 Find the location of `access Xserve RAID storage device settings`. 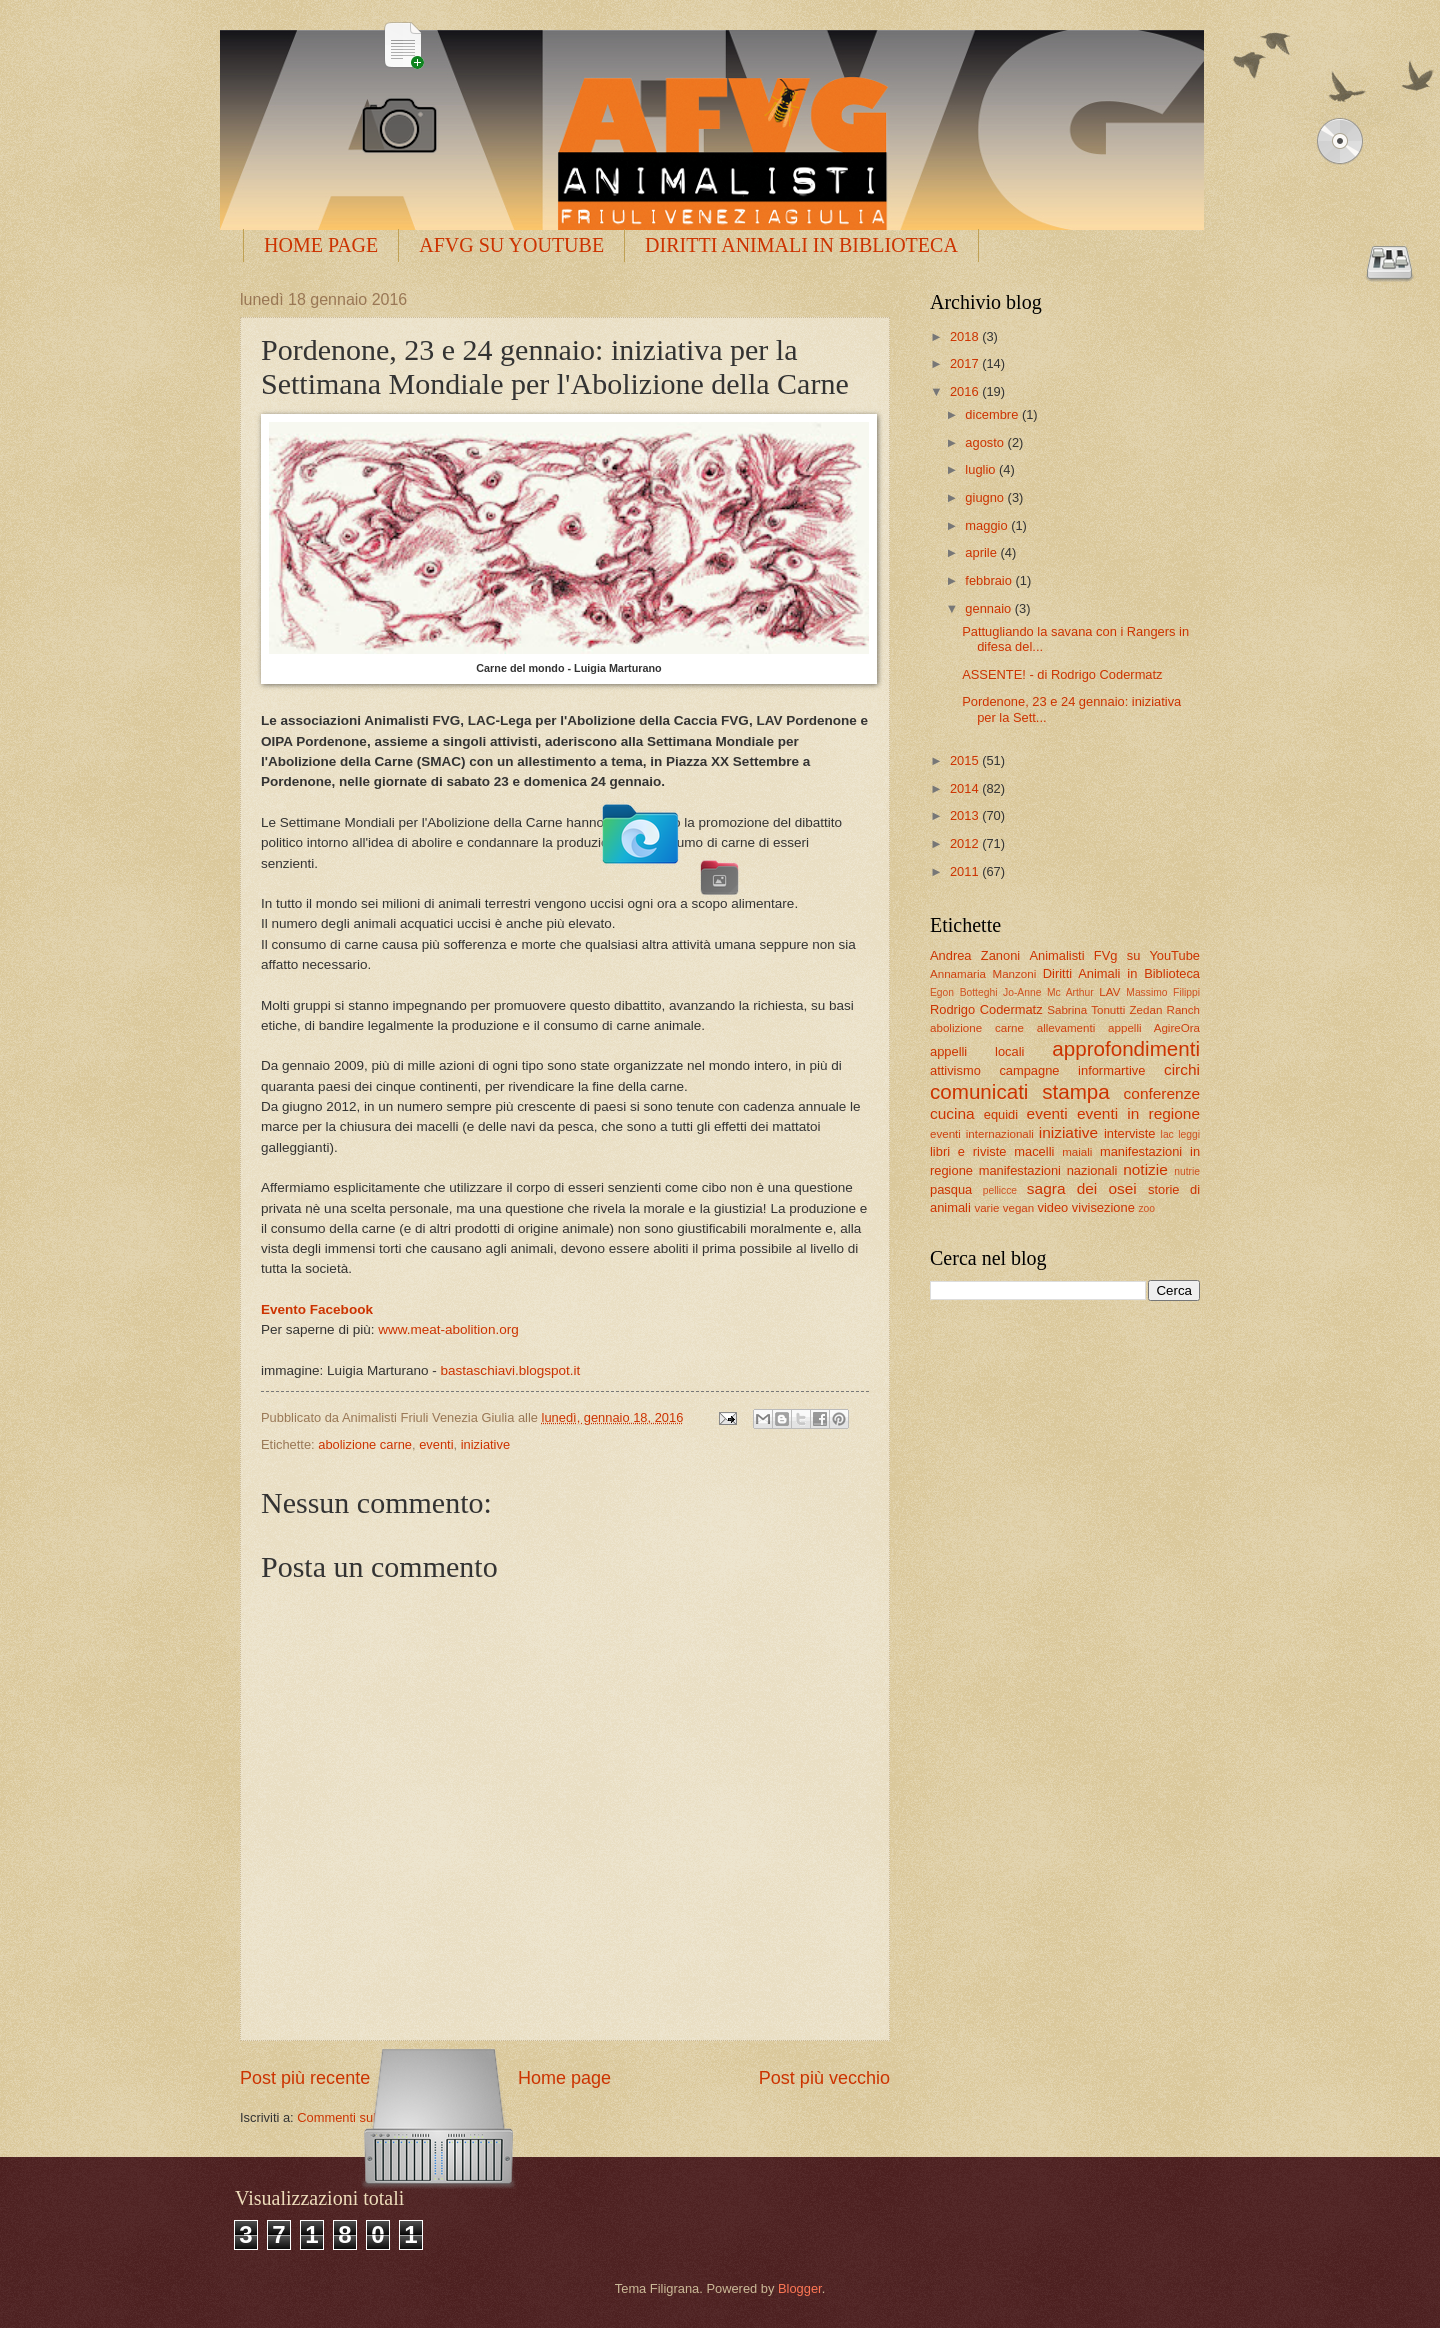

access Xserve RAID storage device settings is located at coordinates (438, 2115).